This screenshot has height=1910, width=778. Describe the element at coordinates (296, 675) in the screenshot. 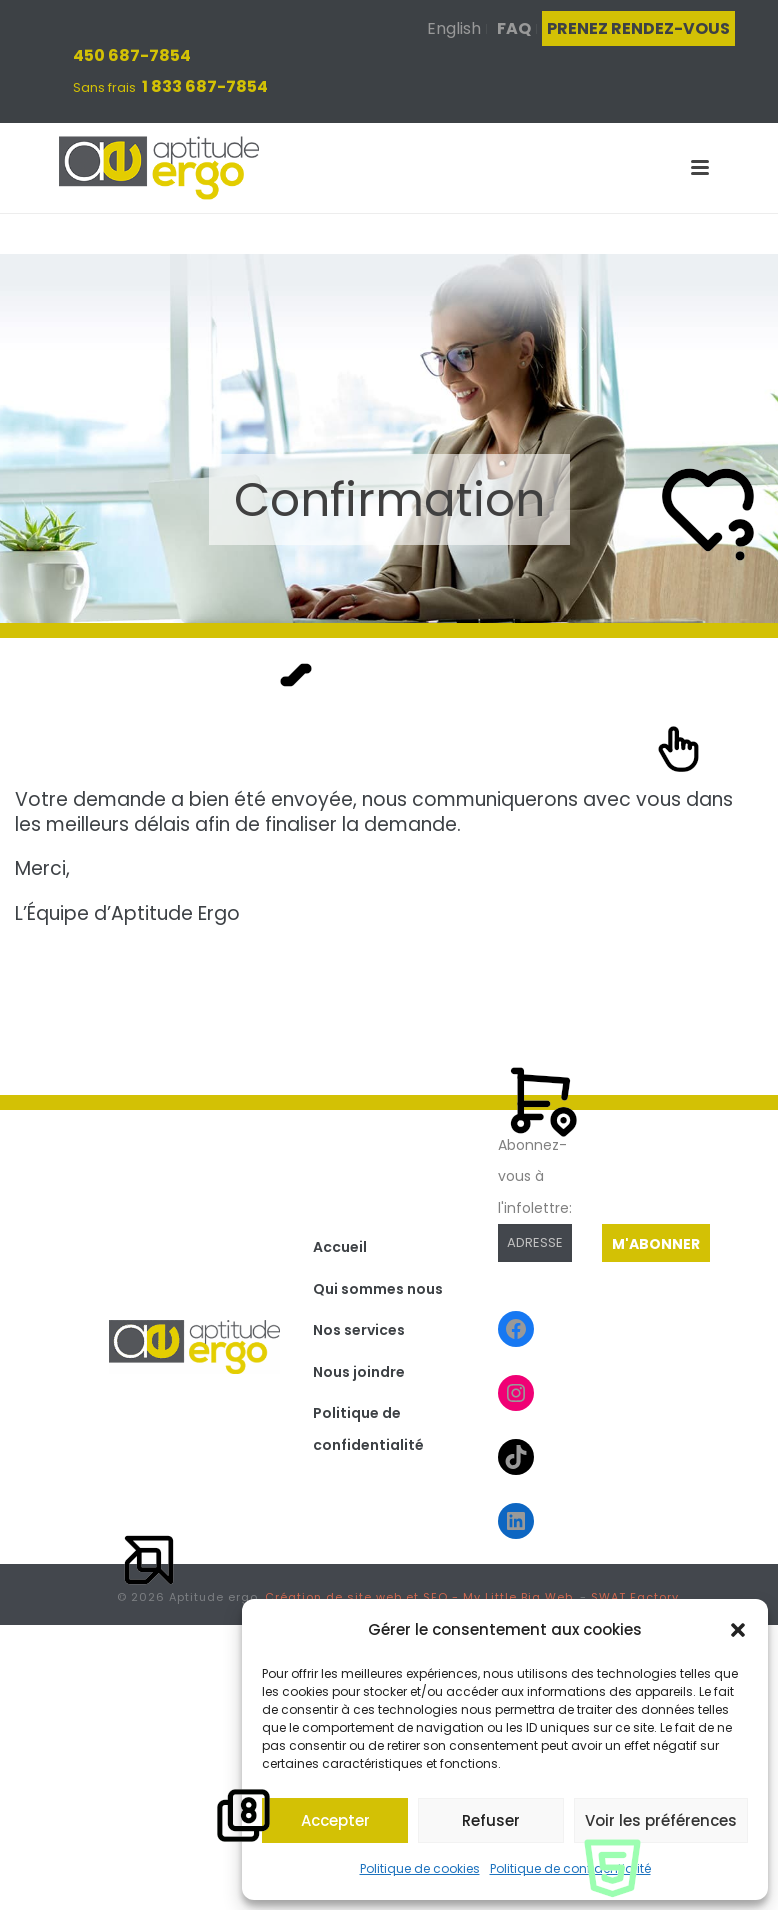

I see `indicates escalator access nearby` at that location.